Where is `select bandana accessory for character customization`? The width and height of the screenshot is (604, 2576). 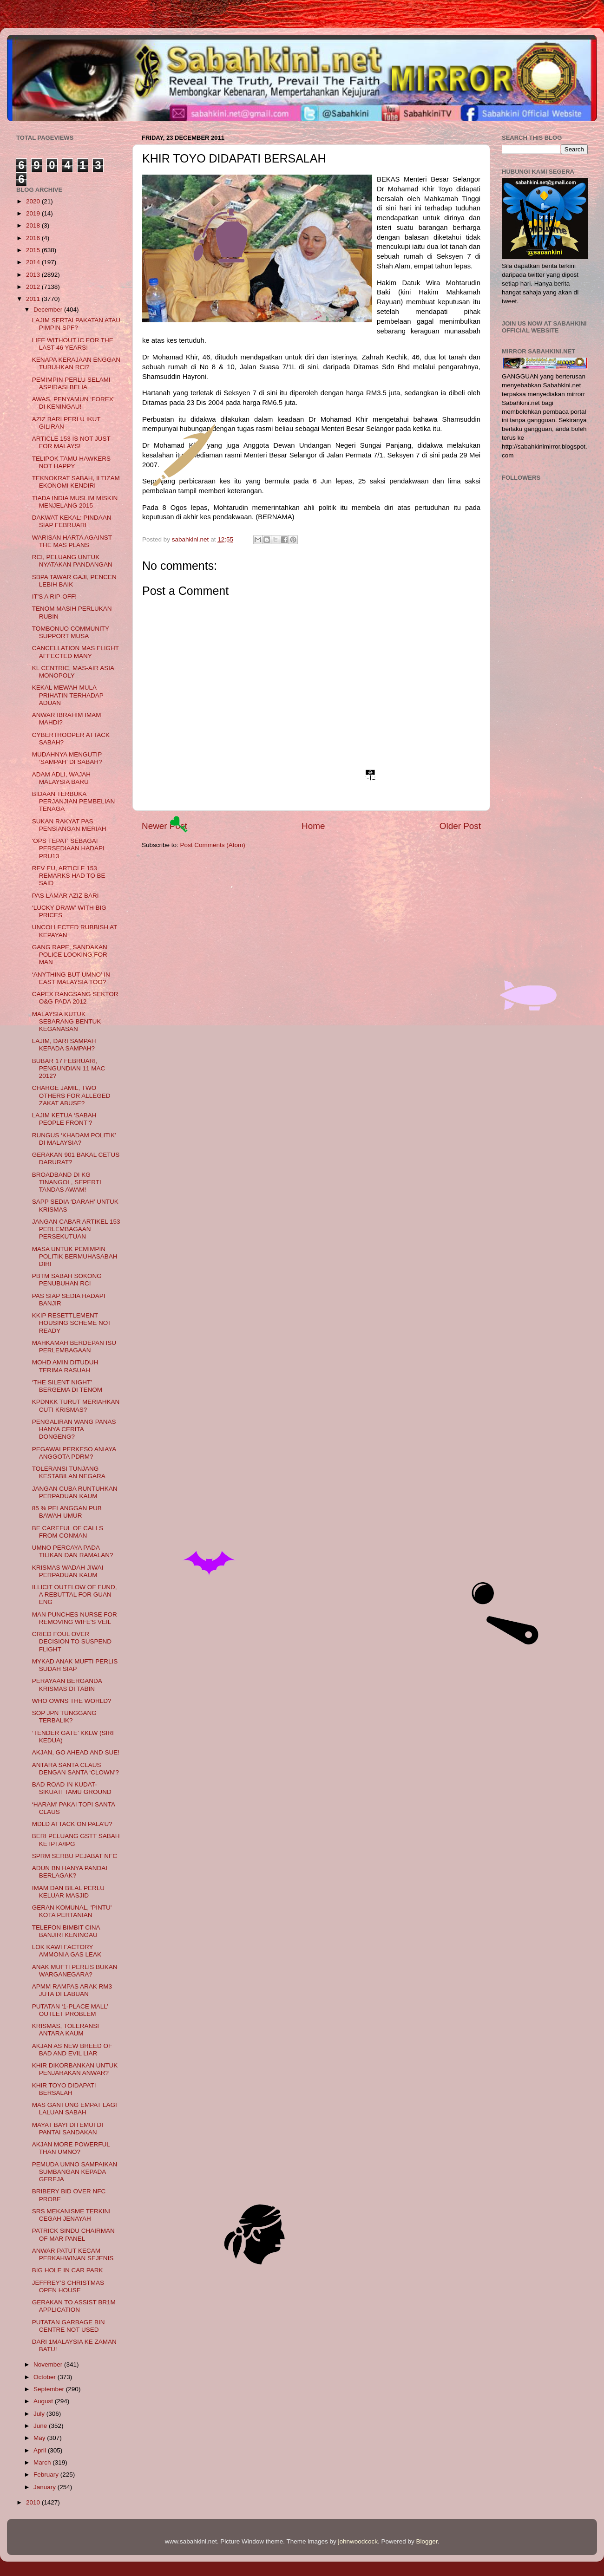
select bandana accessory for character customization is located at coordinates (255, 2235).